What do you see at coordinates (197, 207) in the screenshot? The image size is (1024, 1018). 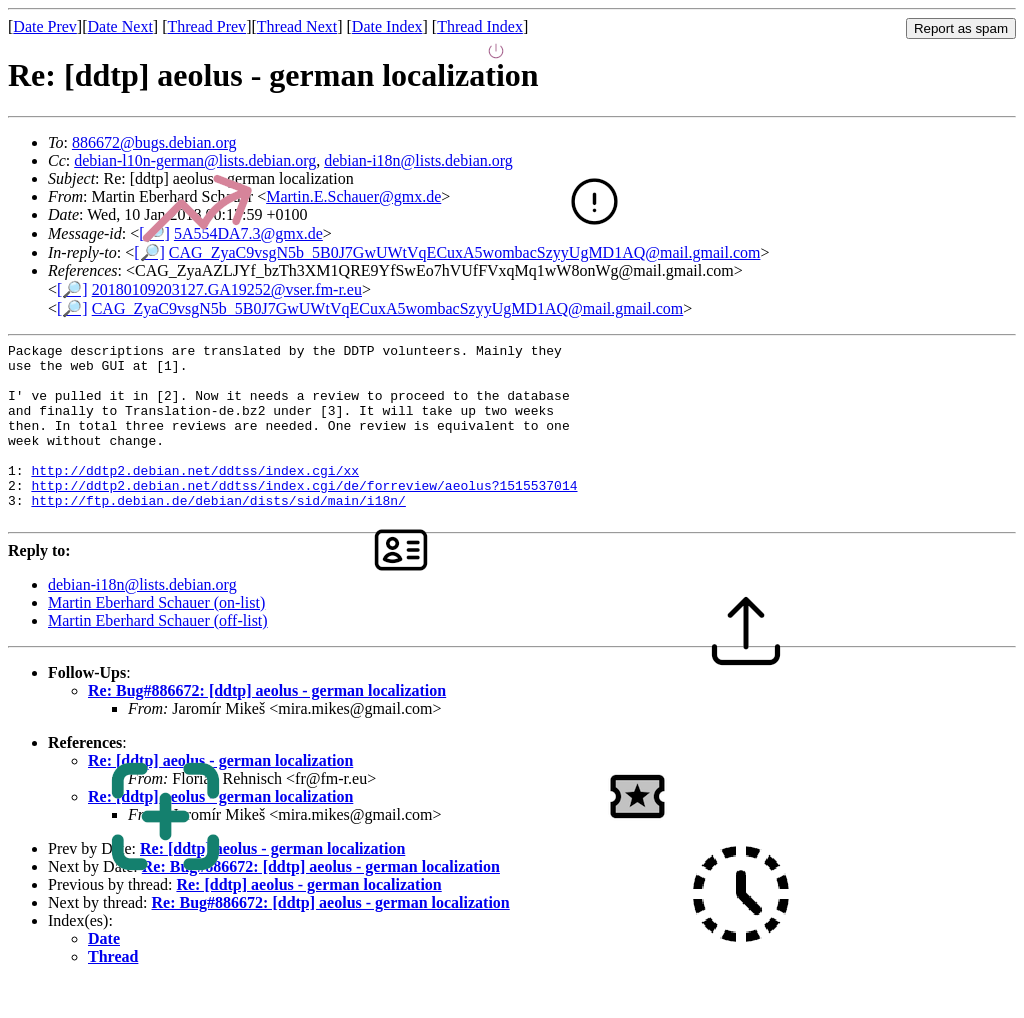 I see `view trending or popular content` at bounding box center [197, 207].